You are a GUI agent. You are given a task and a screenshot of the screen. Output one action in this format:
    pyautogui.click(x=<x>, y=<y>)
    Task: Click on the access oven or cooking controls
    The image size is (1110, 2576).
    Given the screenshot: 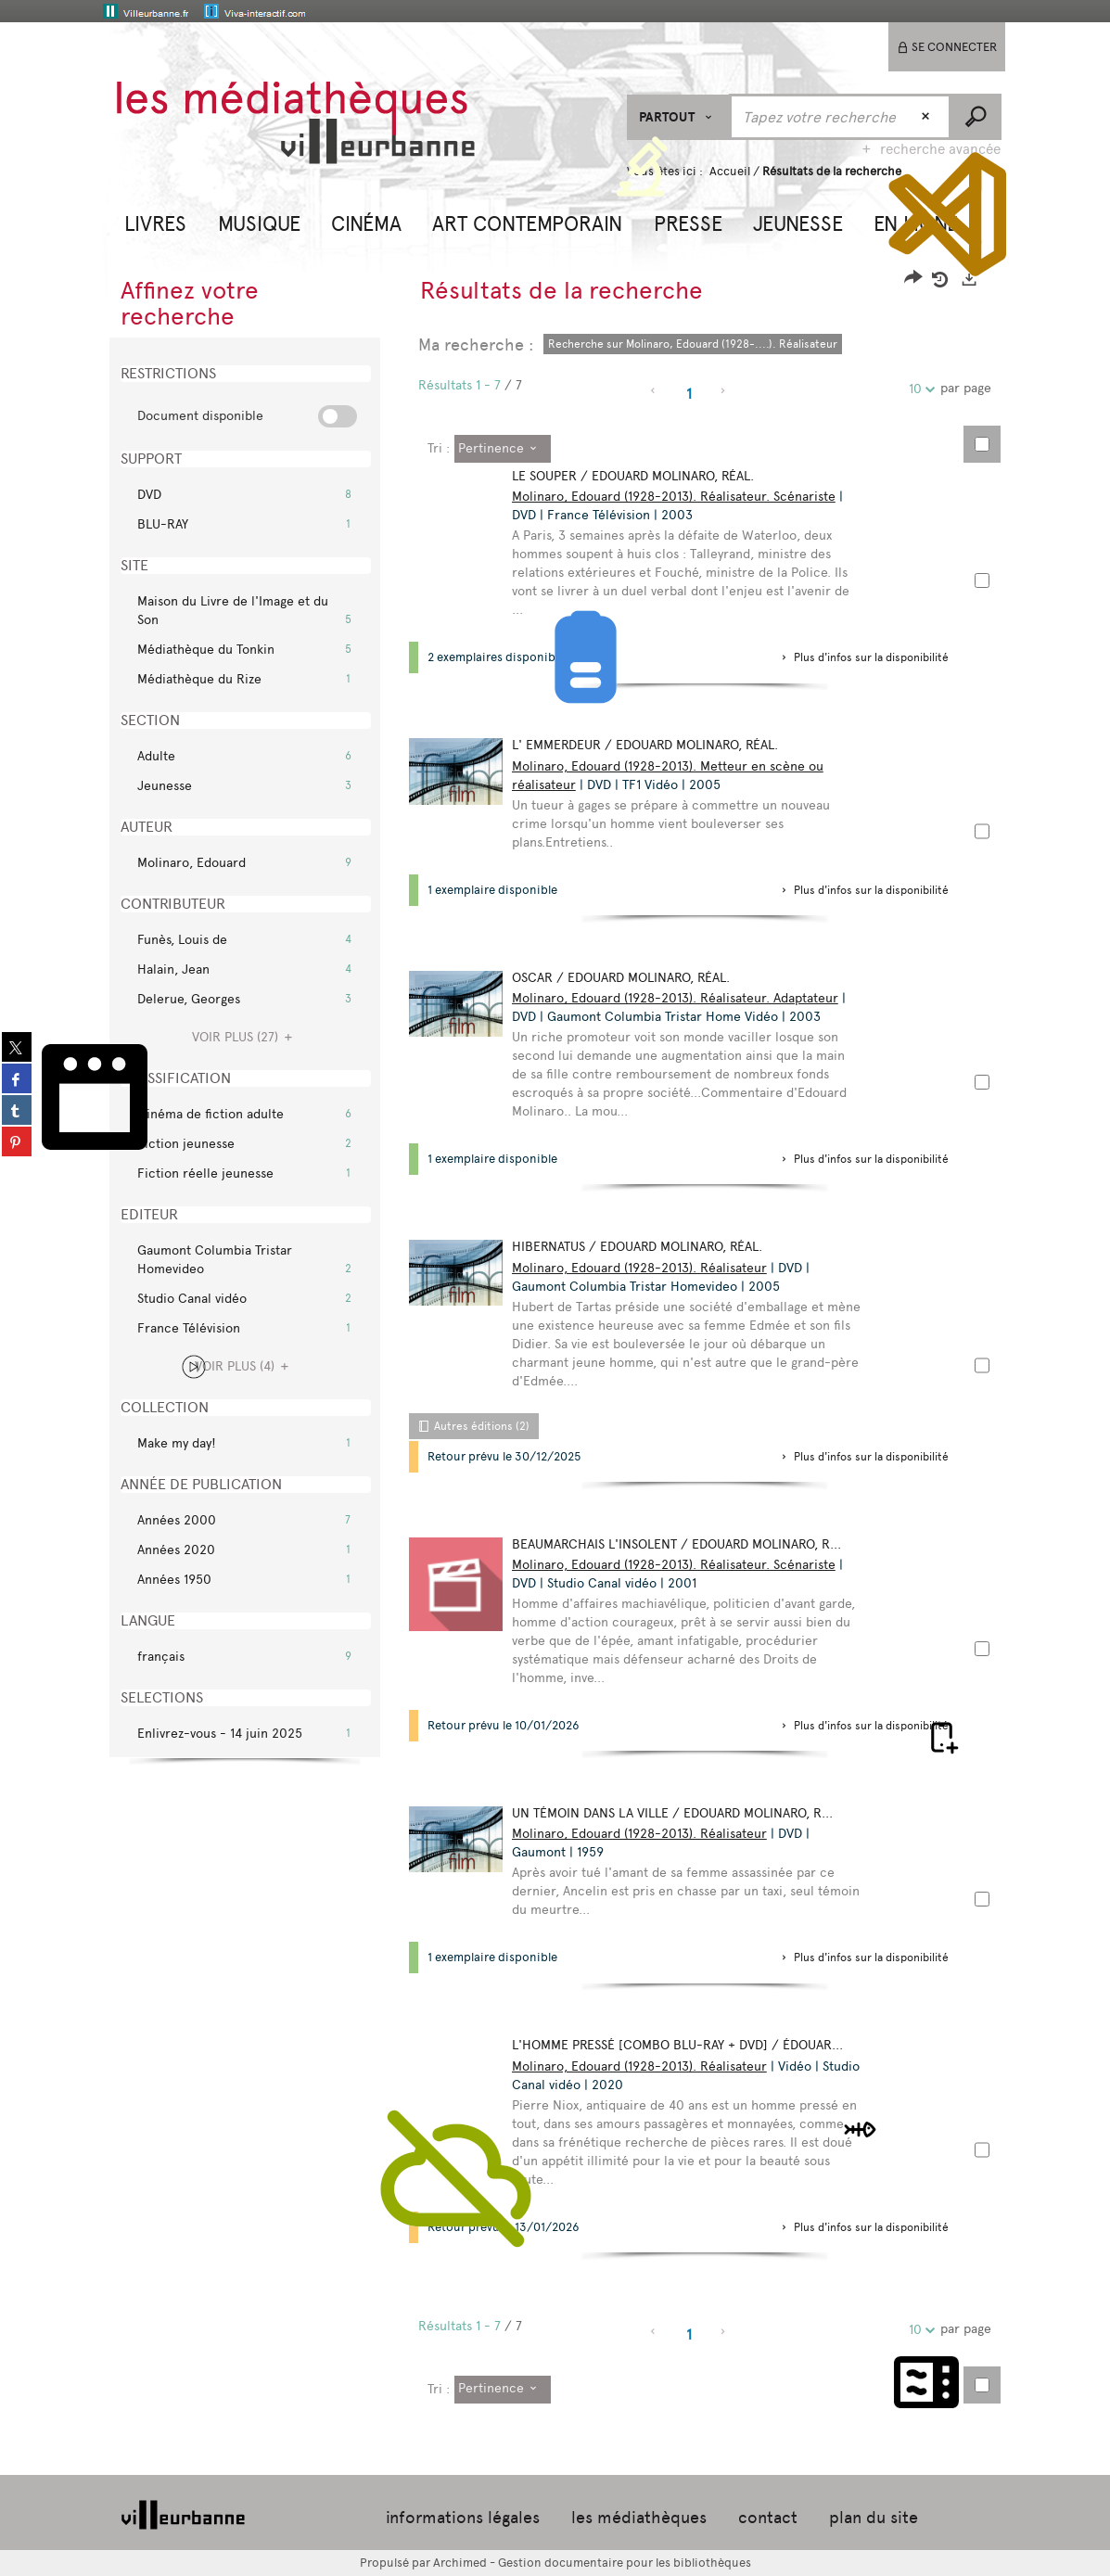 What is the action you would take?
    pyautogui.click(x=95, y=1097)
    